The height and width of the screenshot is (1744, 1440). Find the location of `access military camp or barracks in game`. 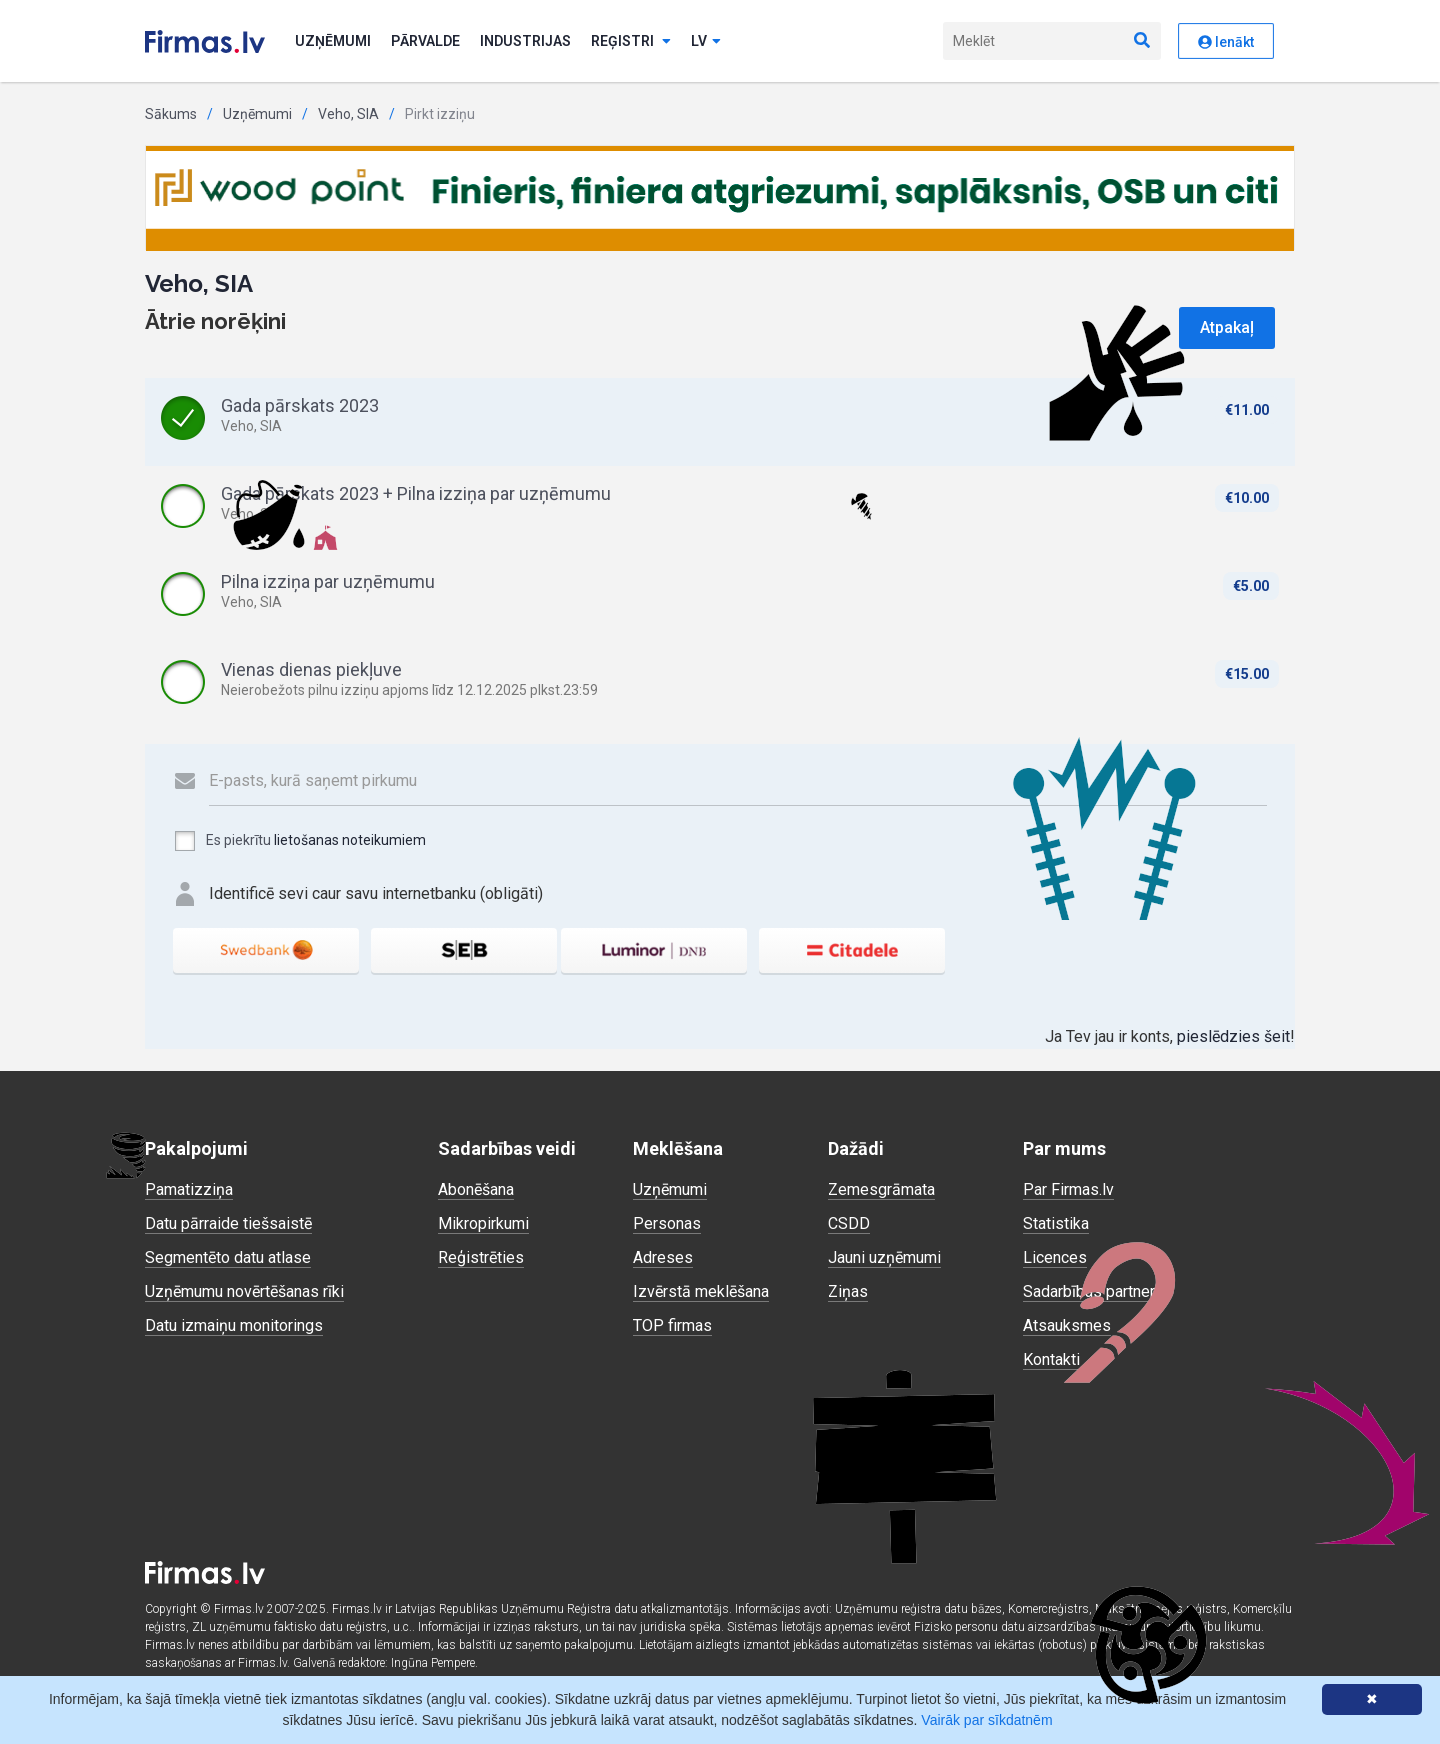

access military camp or barracks in game is located at coordinates (325, 537).